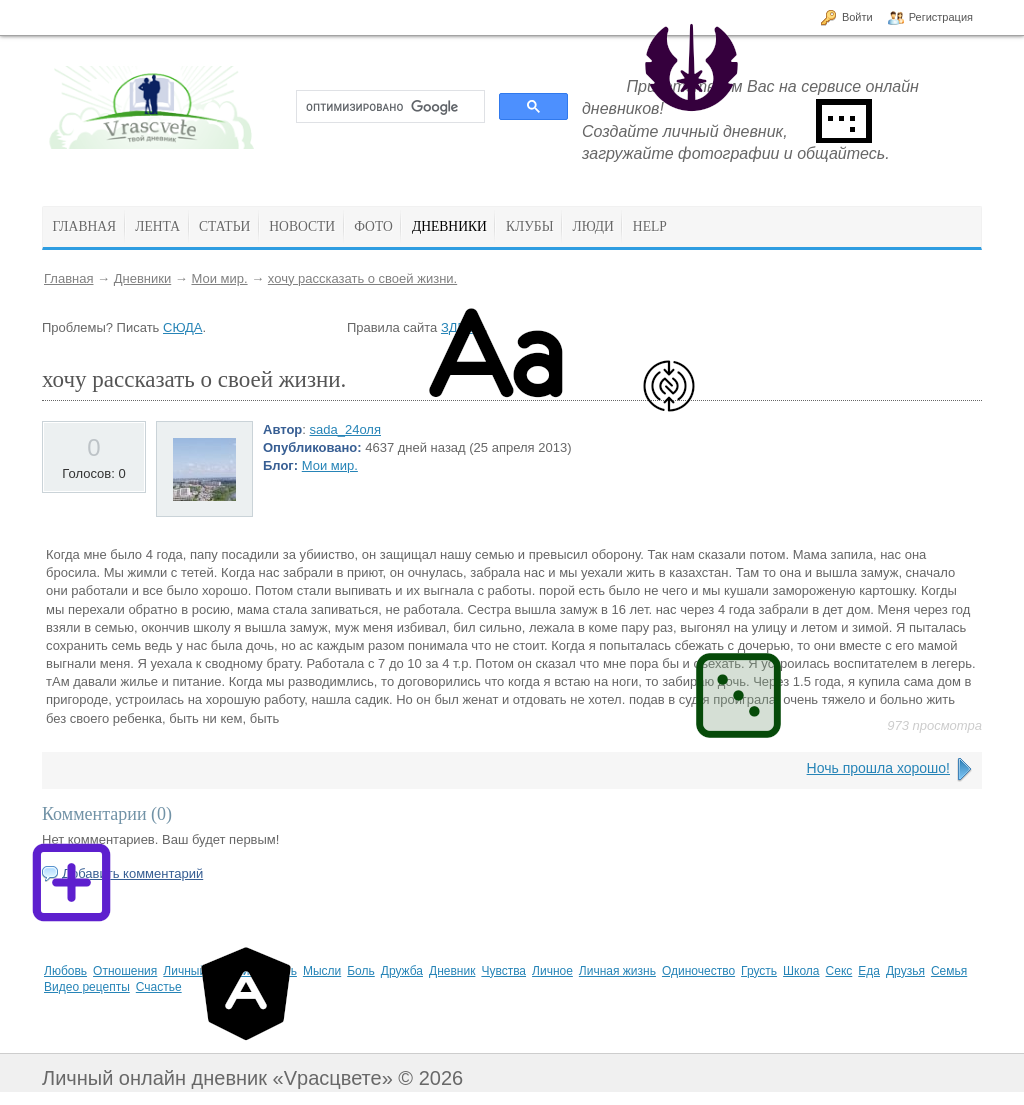  What do you see at coordinates (498, 355) in the screenshot?
I see `change font or text settings` at bounding box center [498, 355].